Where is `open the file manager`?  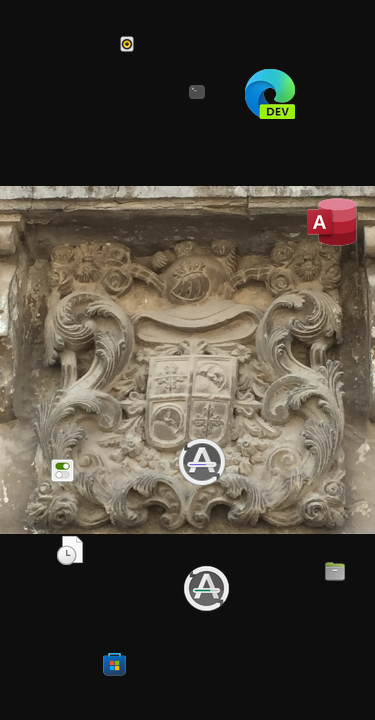
open the file manager is located at coordinates (335, 571).